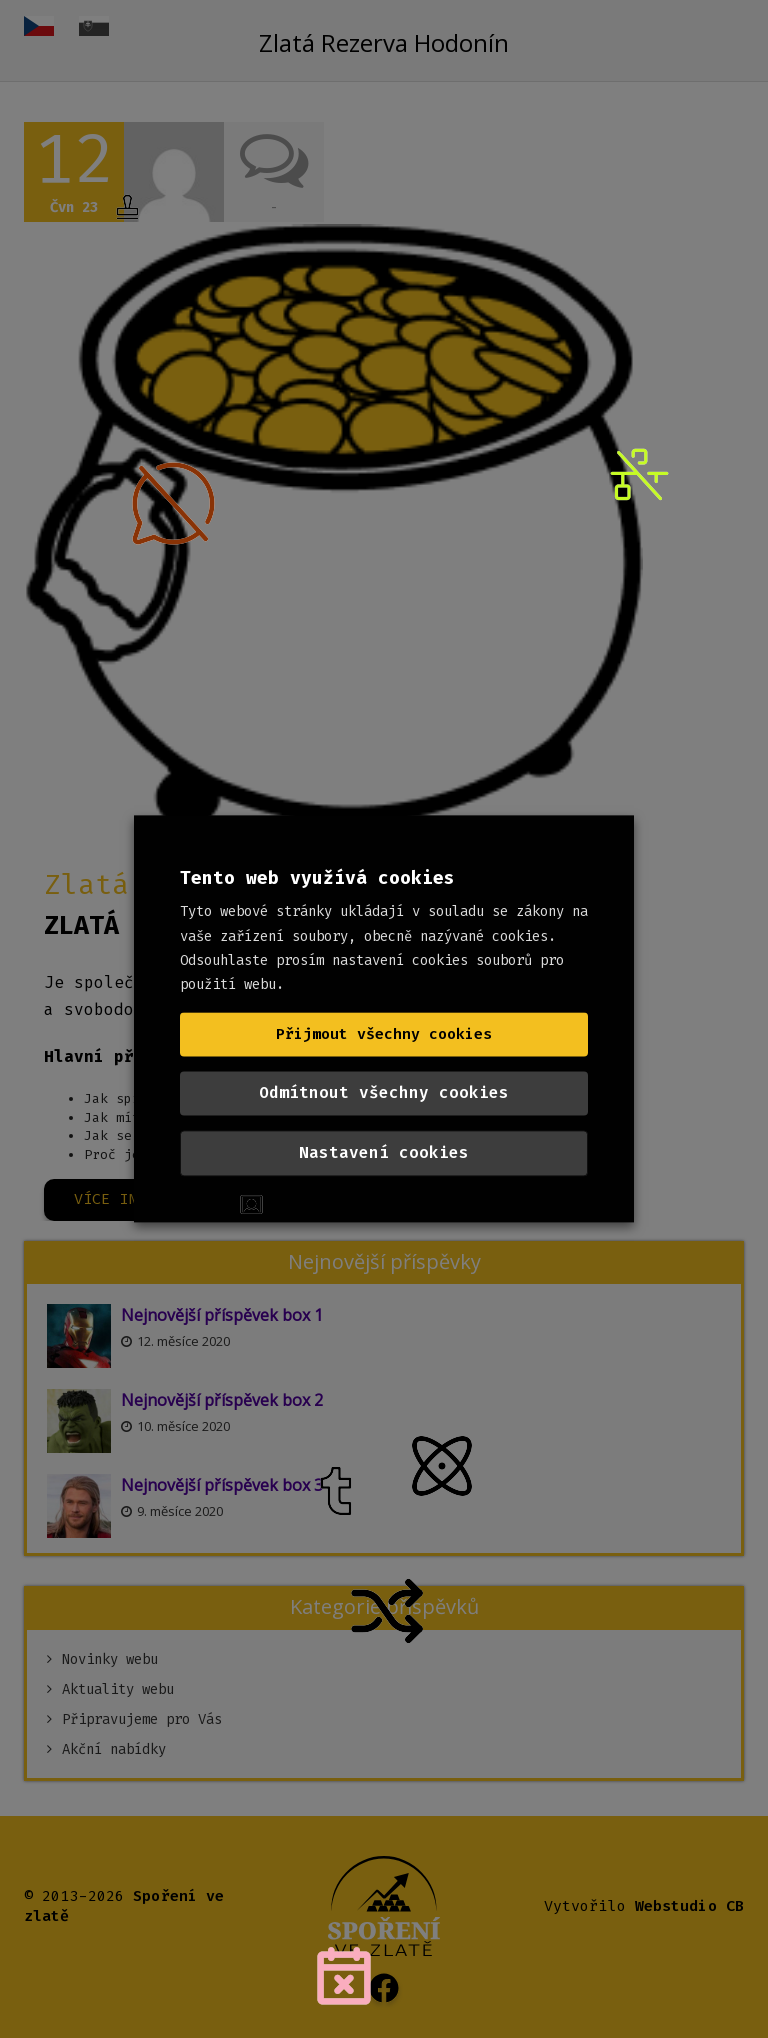 The width and height of the screenshot is (768, 2038). Describe the element at coordinates (639, 475) in the screenshot. I see `network connection unavailable` at that location.